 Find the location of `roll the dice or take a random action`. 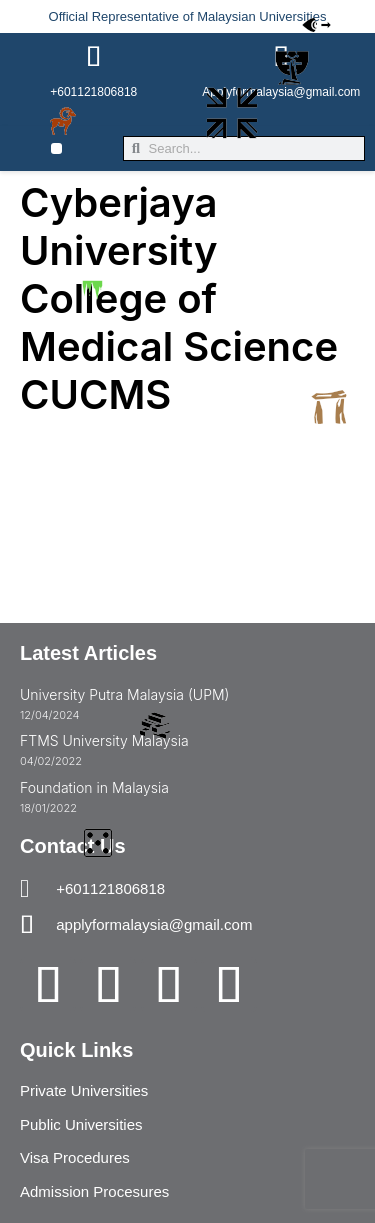

roll the dice or take a random action is located at coordinates (98, 843).